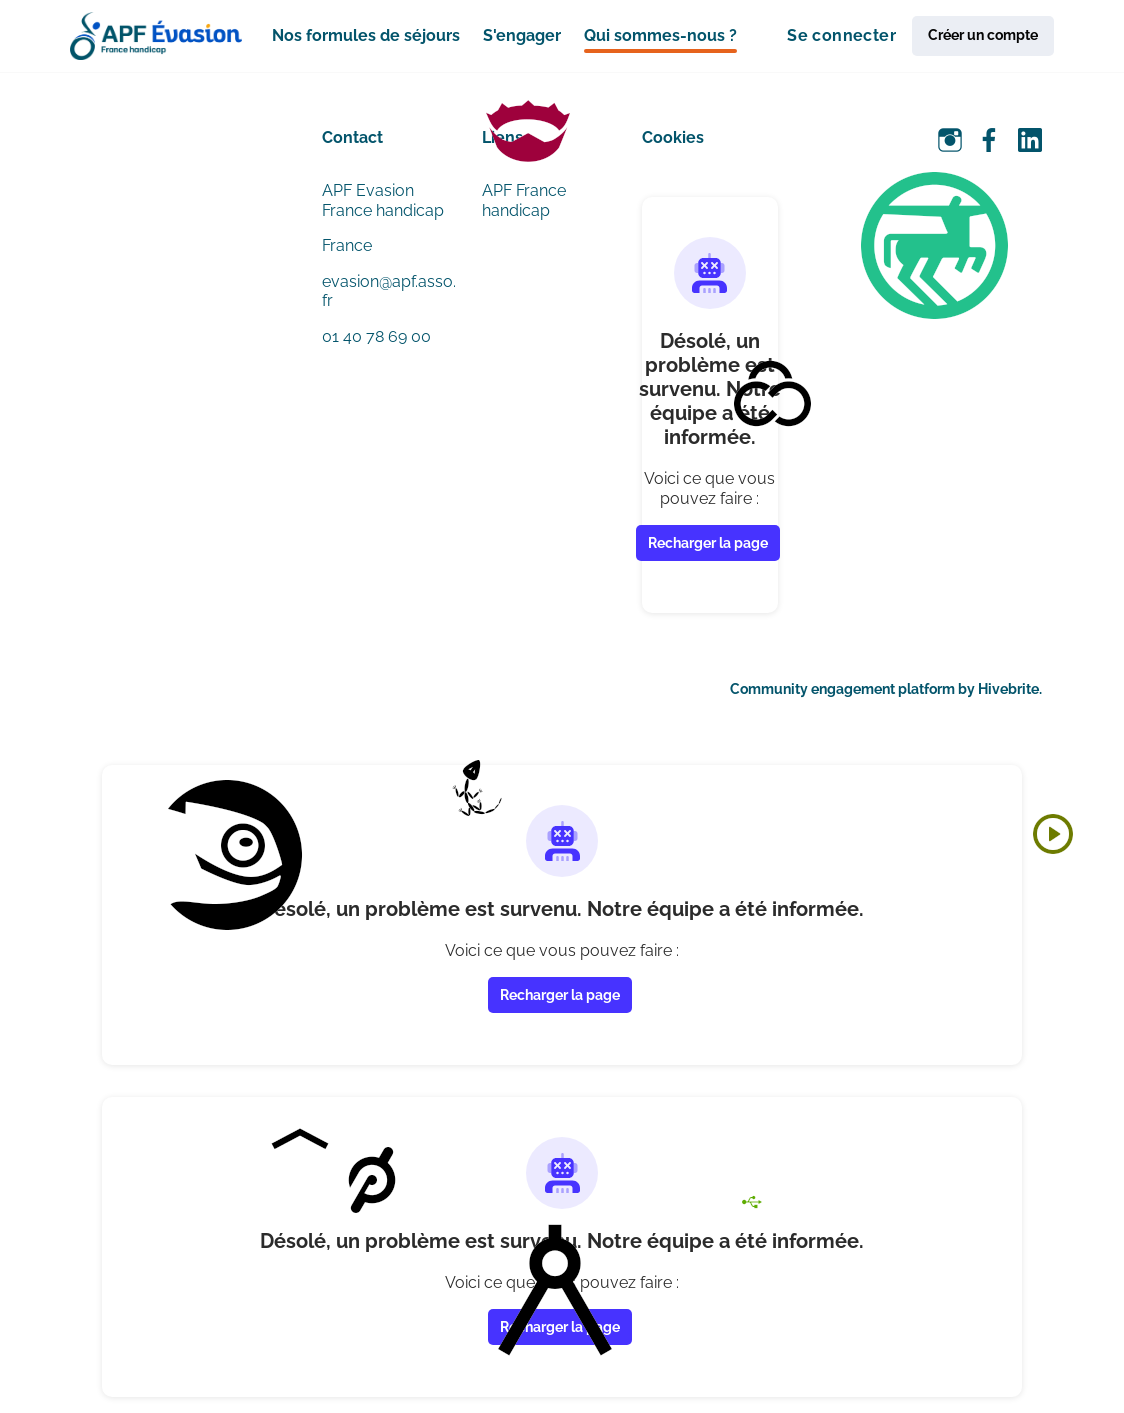  I want to click on navigate to the nim programming language website, so click(528, 131).